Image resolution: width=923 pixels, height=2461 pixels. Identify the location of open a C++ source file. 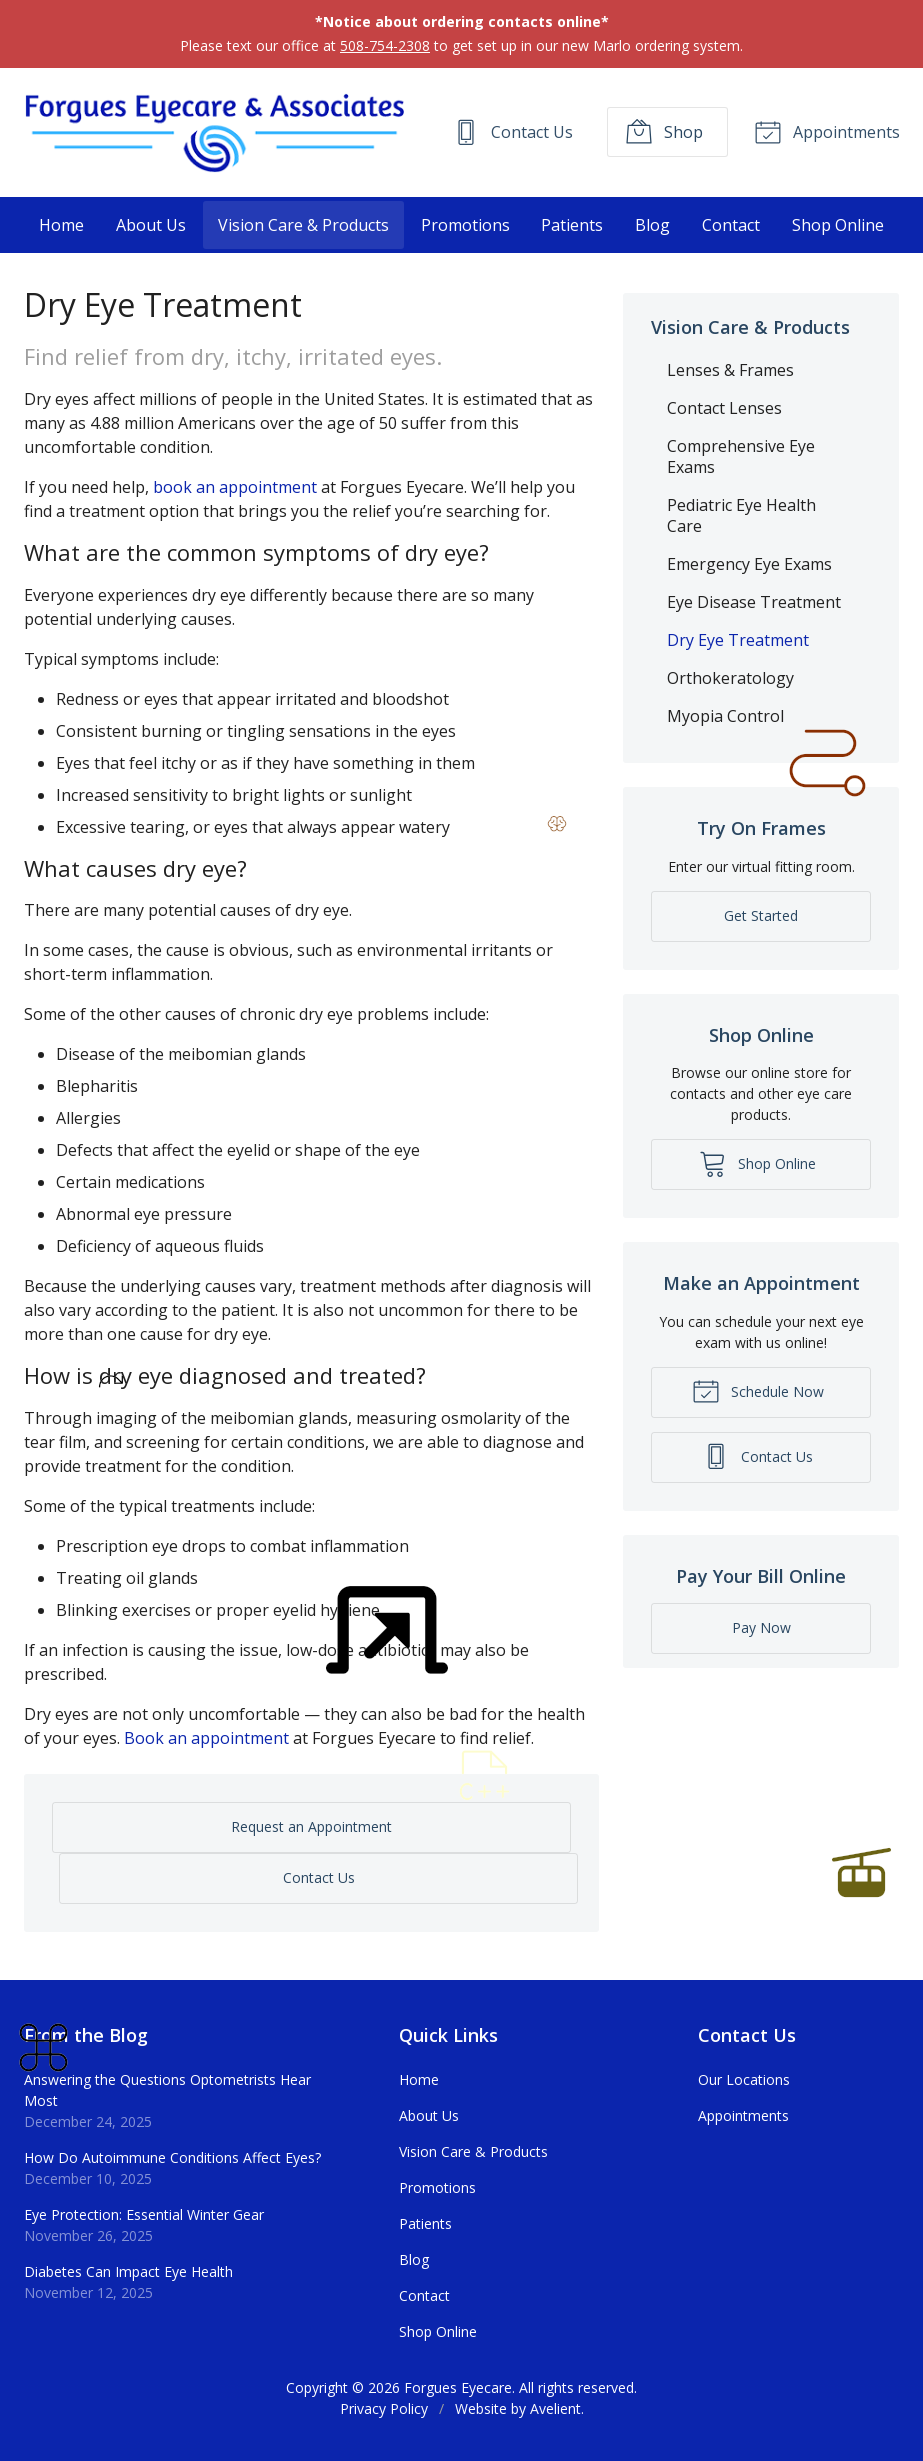
(484, 1777).